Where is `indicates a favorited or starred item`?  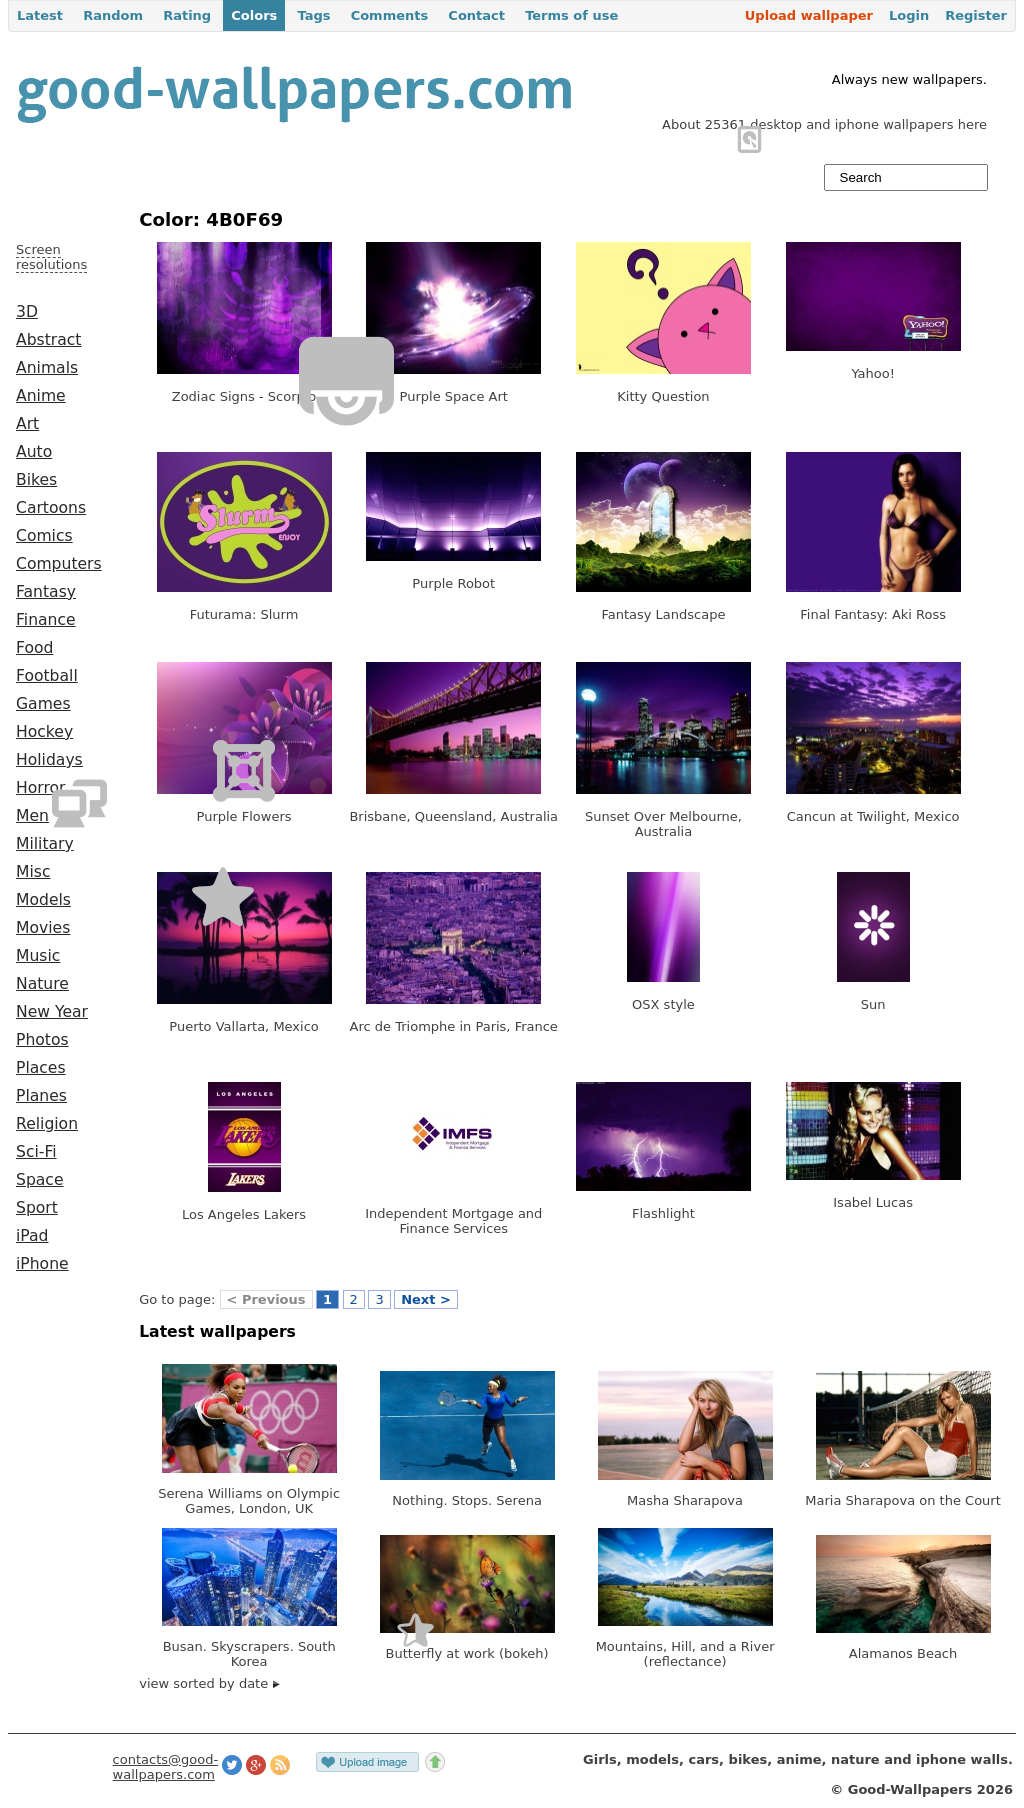 indicates a favorited or starred item is located at coordinates (223, 899).